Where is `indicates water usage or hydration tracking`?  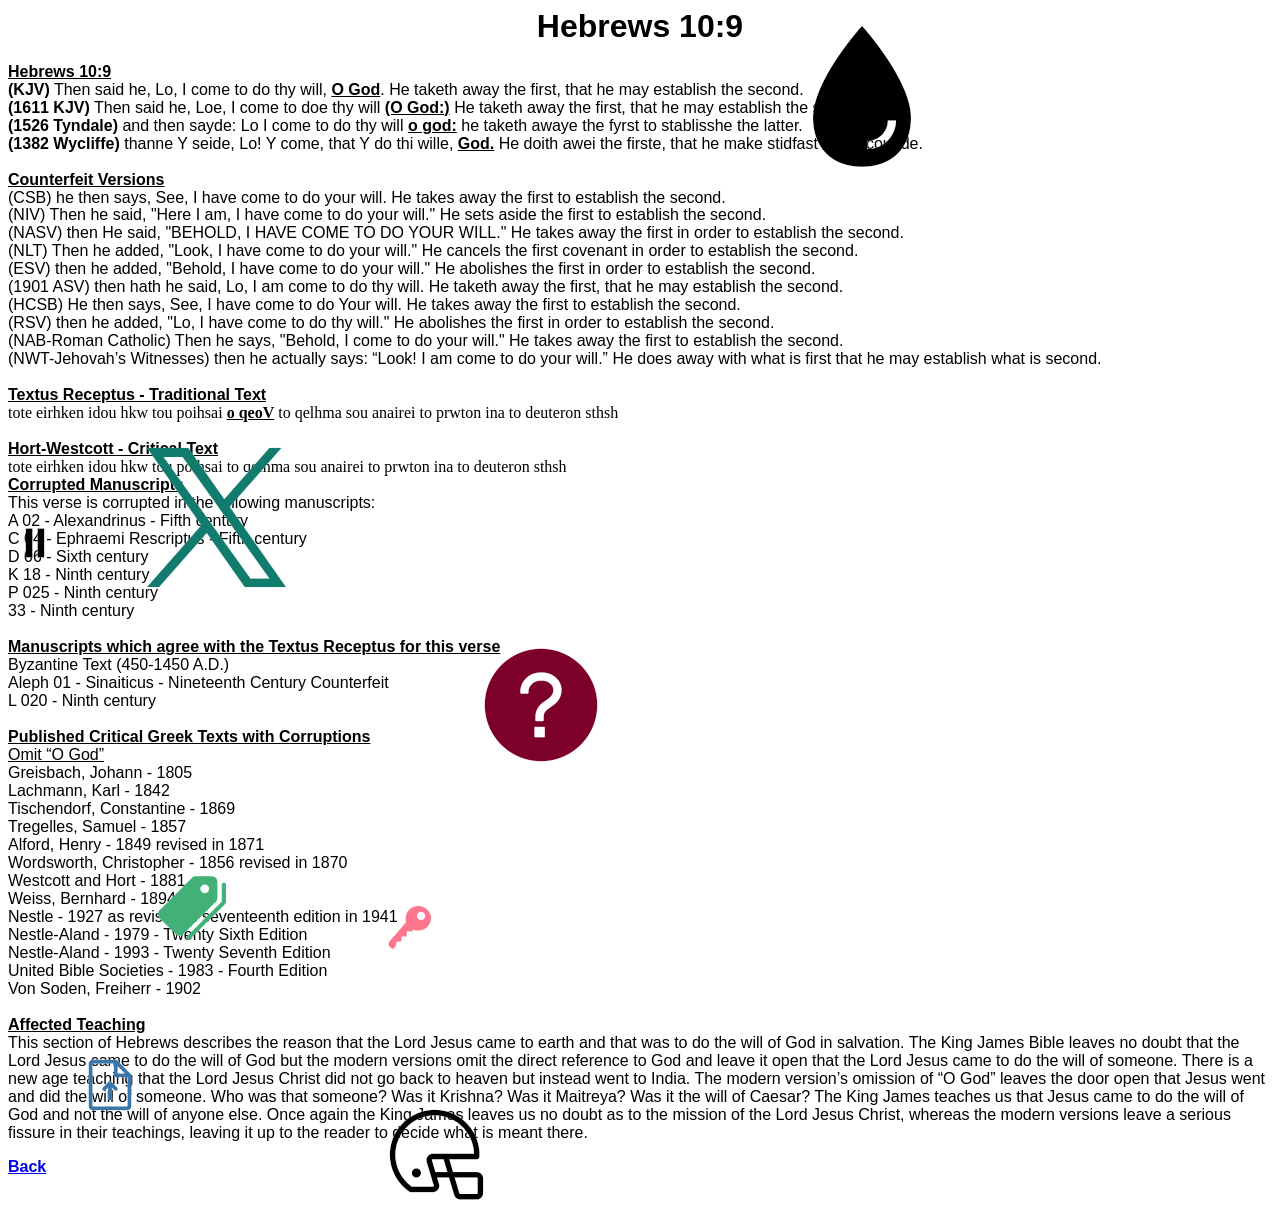
indicates water usage or hydration tracking is located at coordinates (862, 98).